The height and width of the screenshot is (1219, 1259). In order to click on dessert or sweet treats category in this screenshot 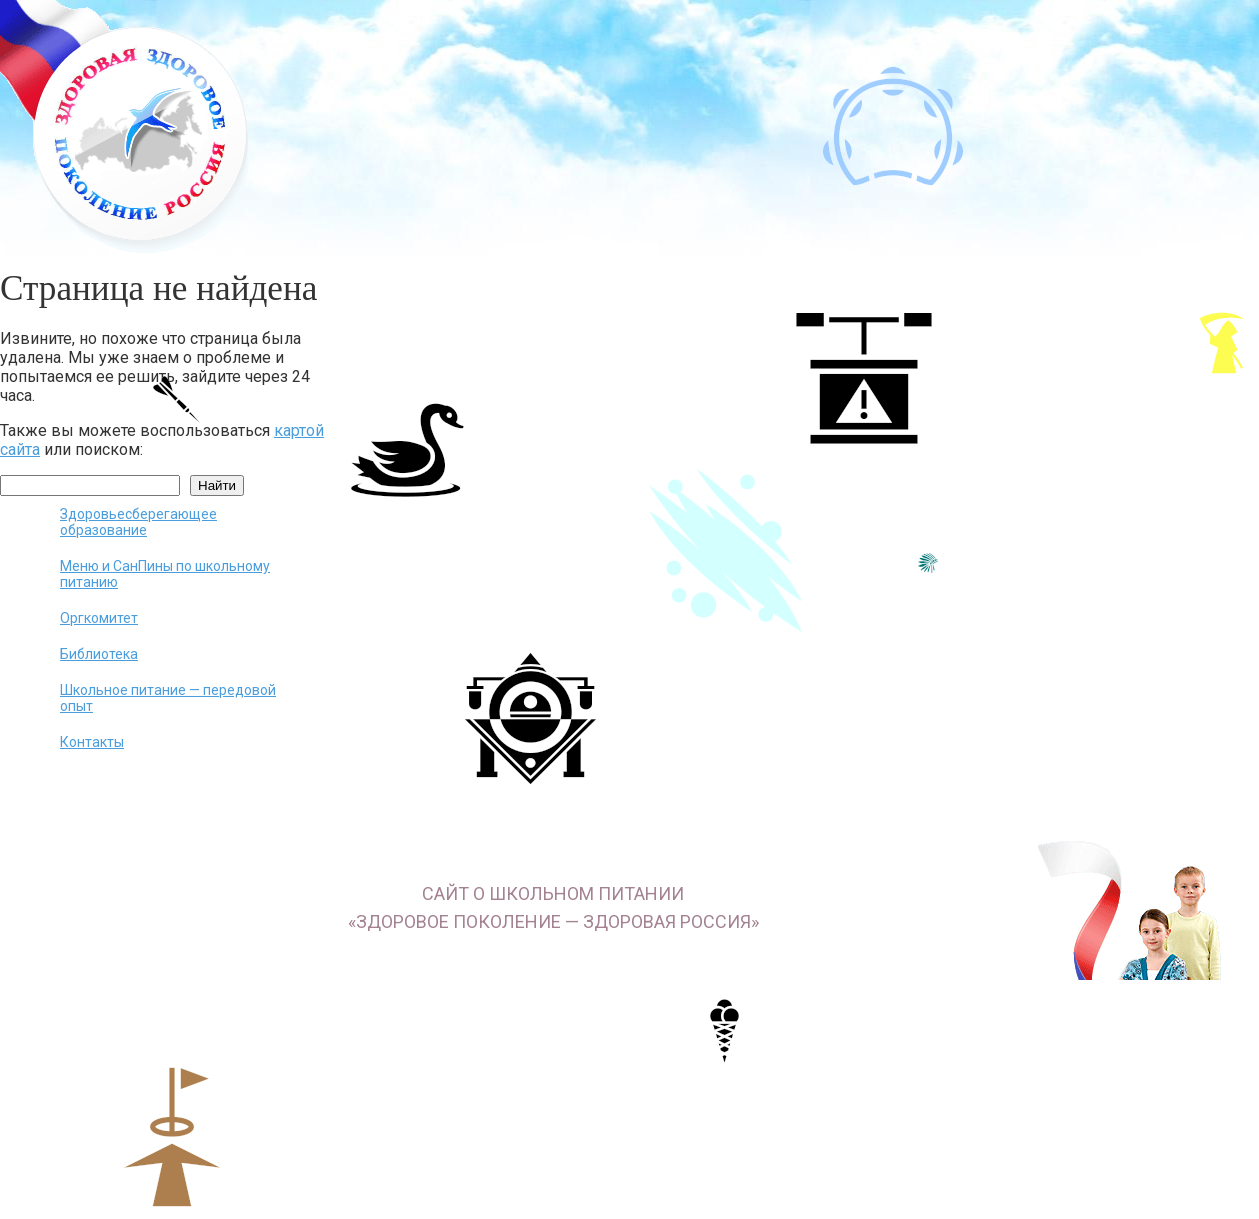, I will do `click(724, 1031)`.